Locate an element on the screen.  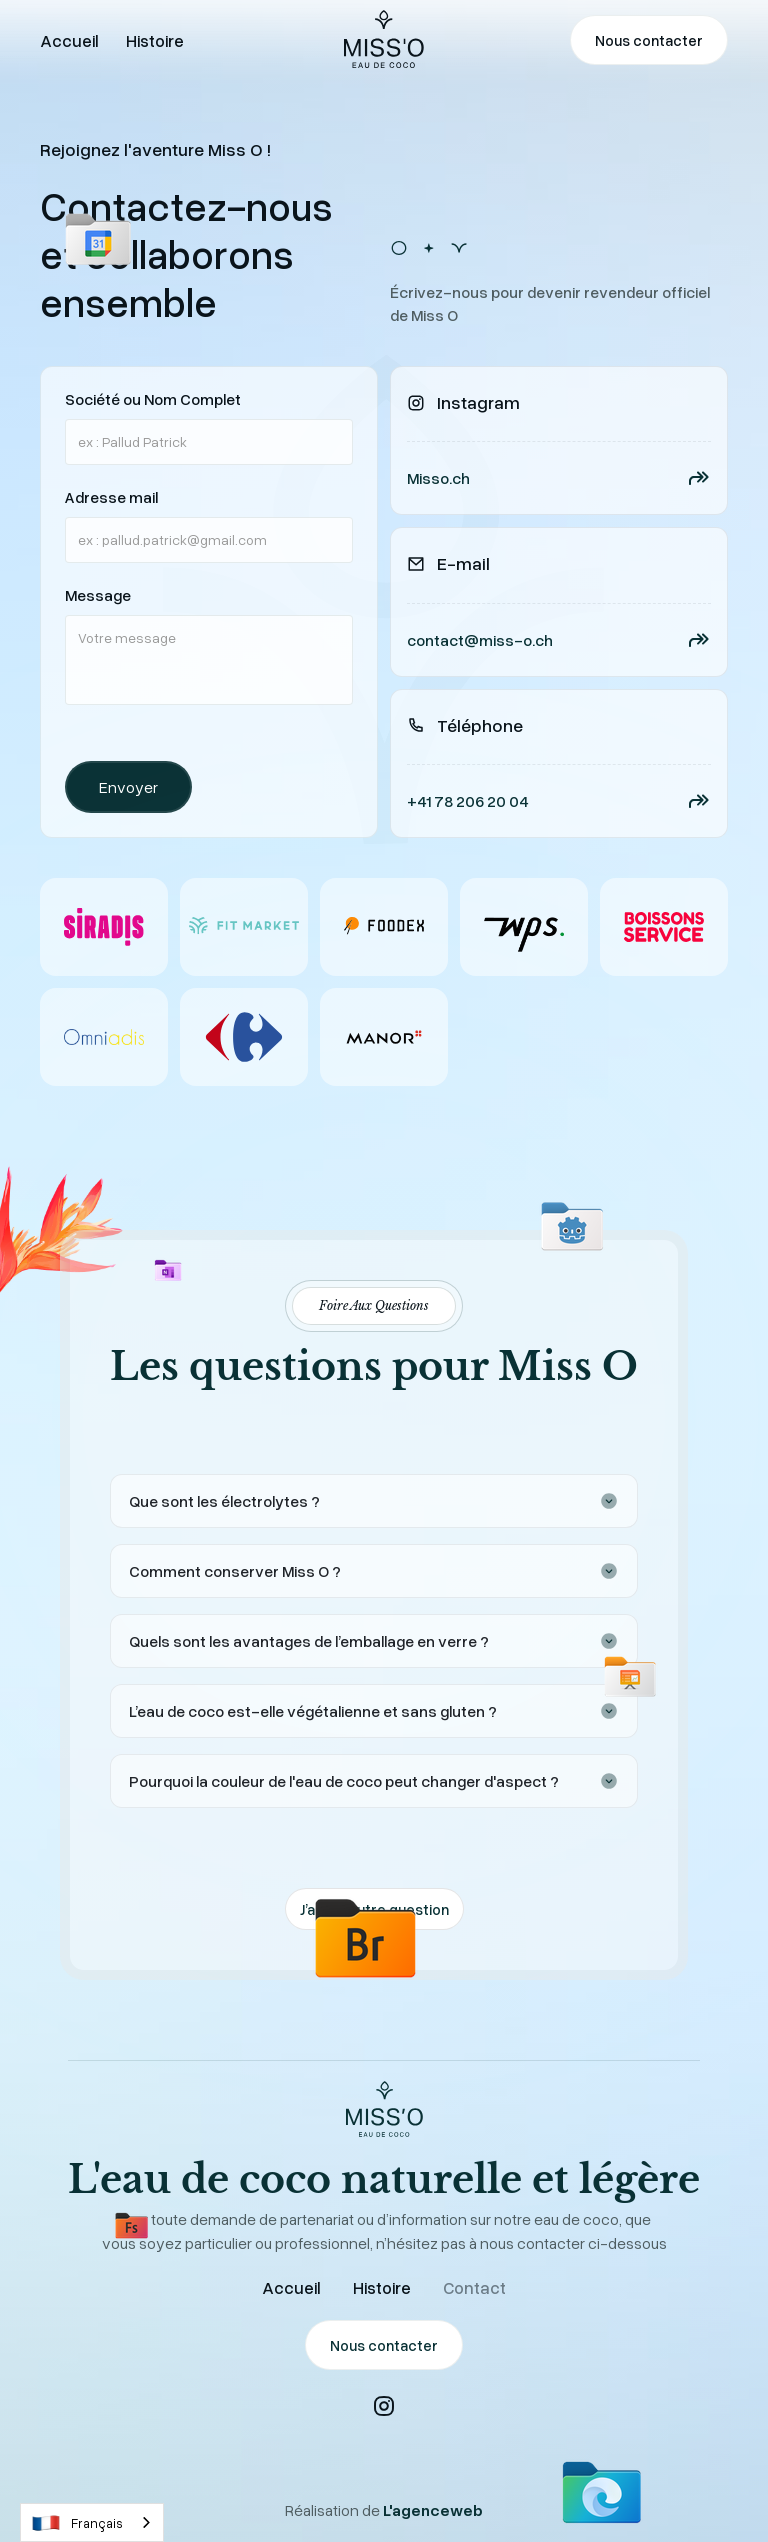
folder containing godot engine project files is located at coordinates (572, 1228).